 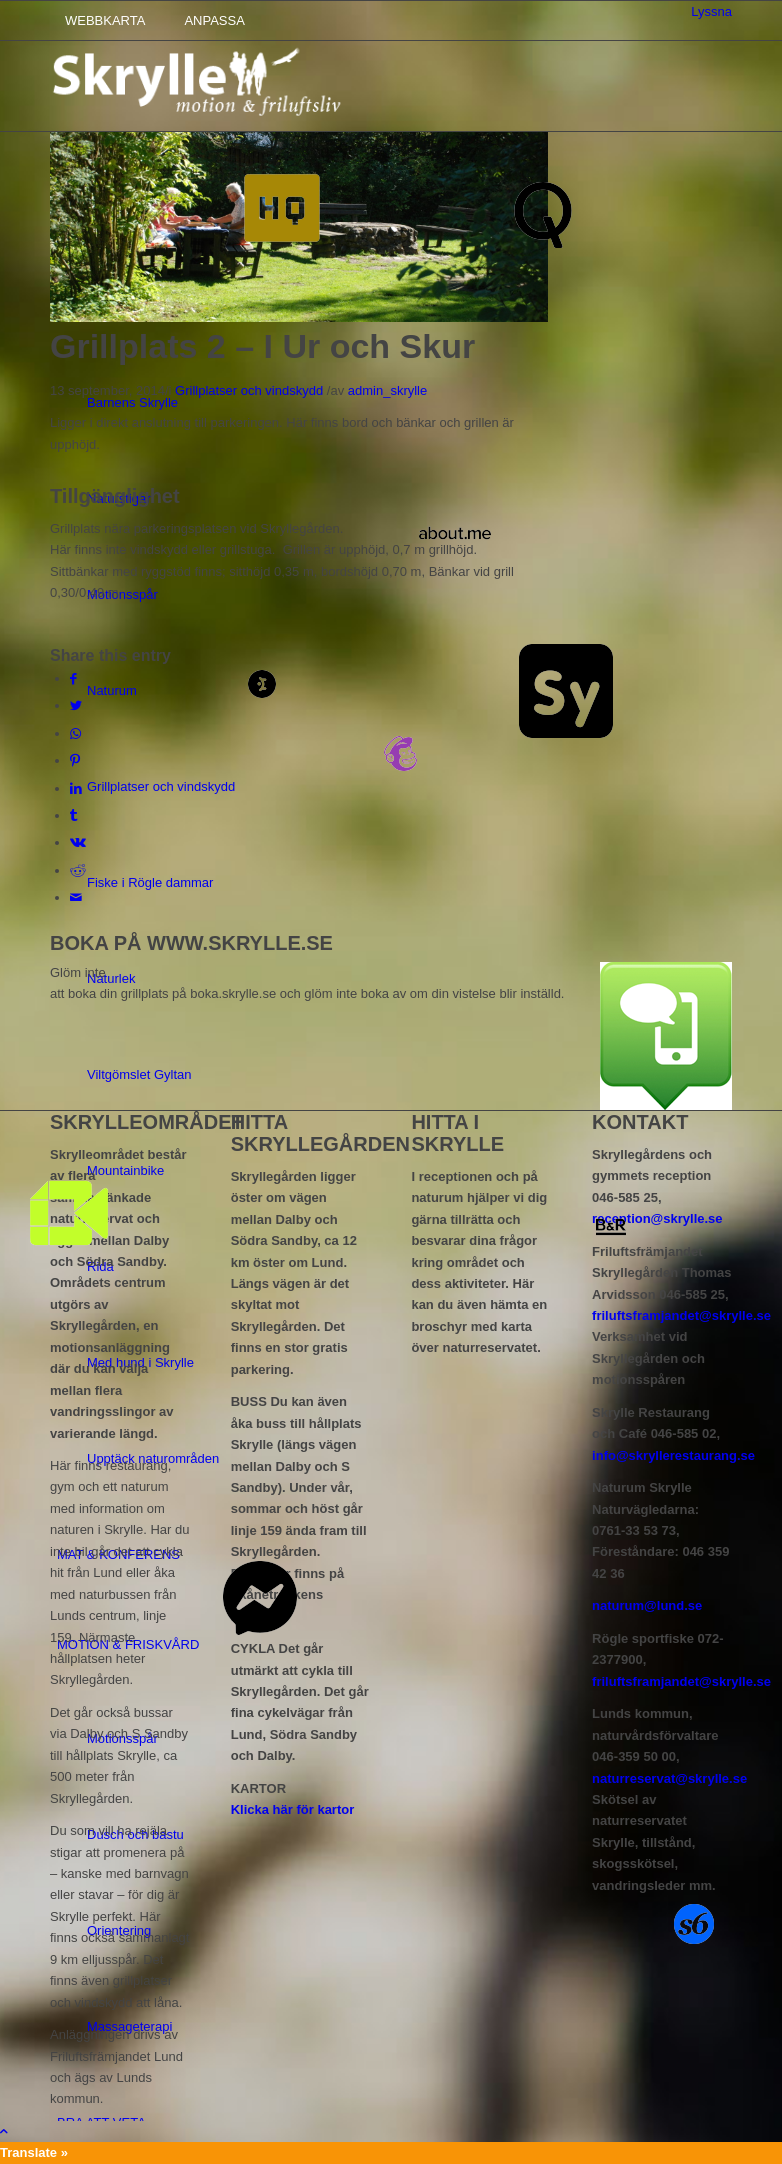 I want to click on join a Google Meet video call, so click(x=69, y=1213).